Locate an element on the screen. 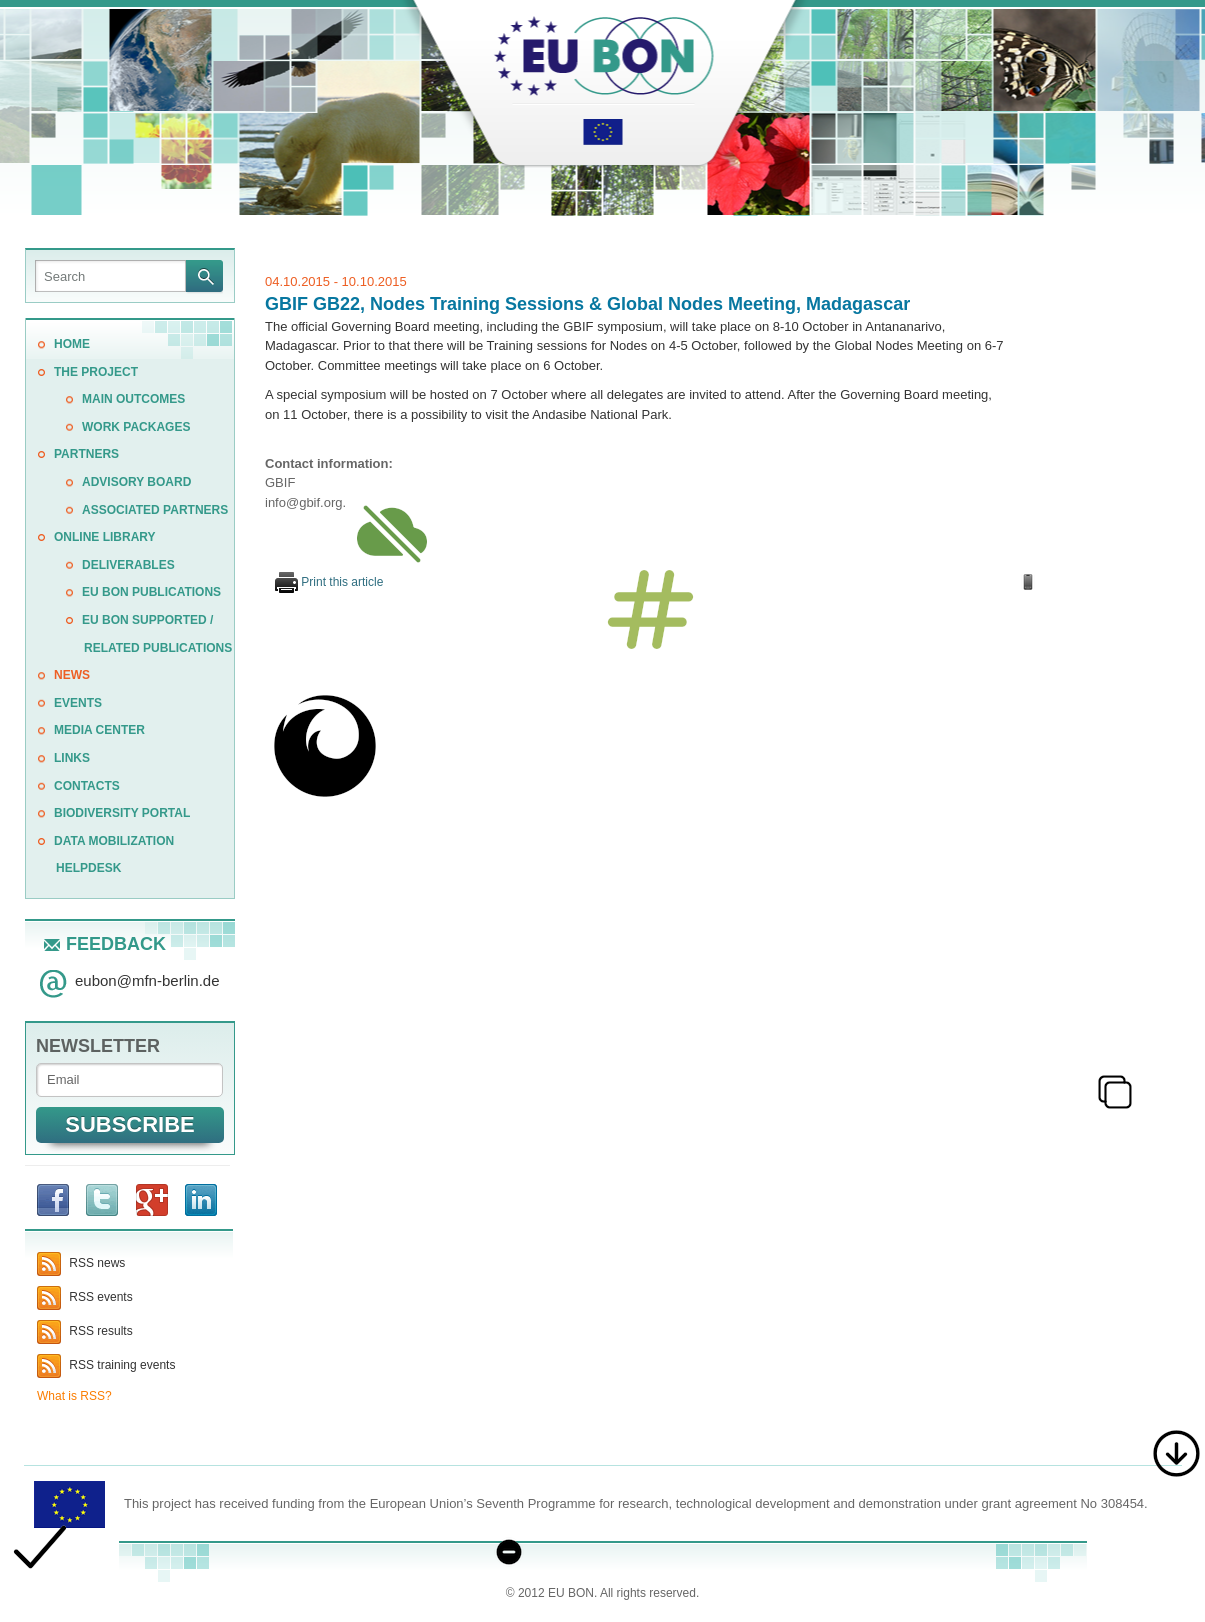 Image resolution: width=1205 pixels, height=1622 pixels. remove an item from a list is located at coordinates (509, 1552).